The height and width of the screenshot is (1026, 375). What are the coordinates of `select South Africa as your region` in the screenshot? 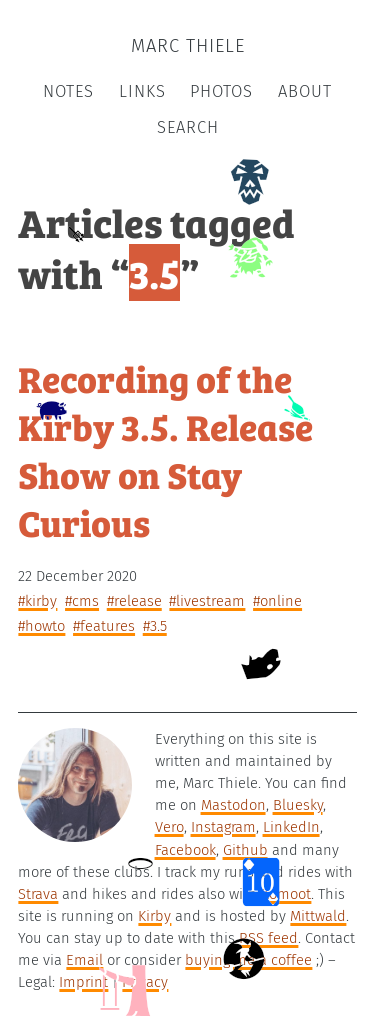 It's located at (261, 664).